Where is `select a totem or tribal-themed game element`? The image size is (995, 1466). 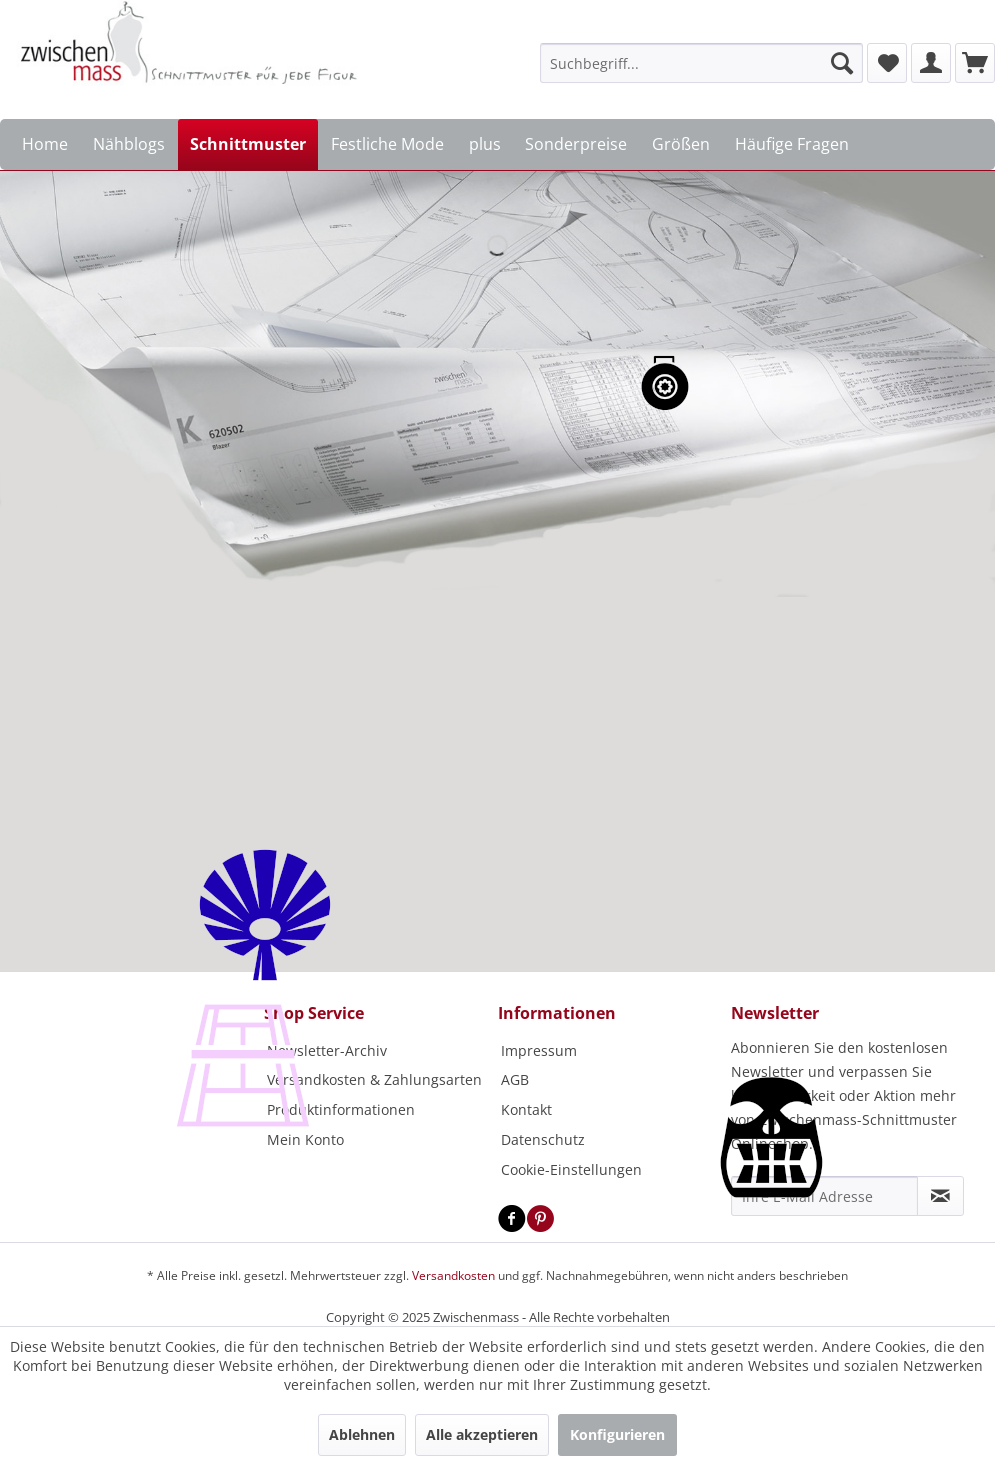
select a totem or tribal-themed game element is located at coordinates (772, 1137).